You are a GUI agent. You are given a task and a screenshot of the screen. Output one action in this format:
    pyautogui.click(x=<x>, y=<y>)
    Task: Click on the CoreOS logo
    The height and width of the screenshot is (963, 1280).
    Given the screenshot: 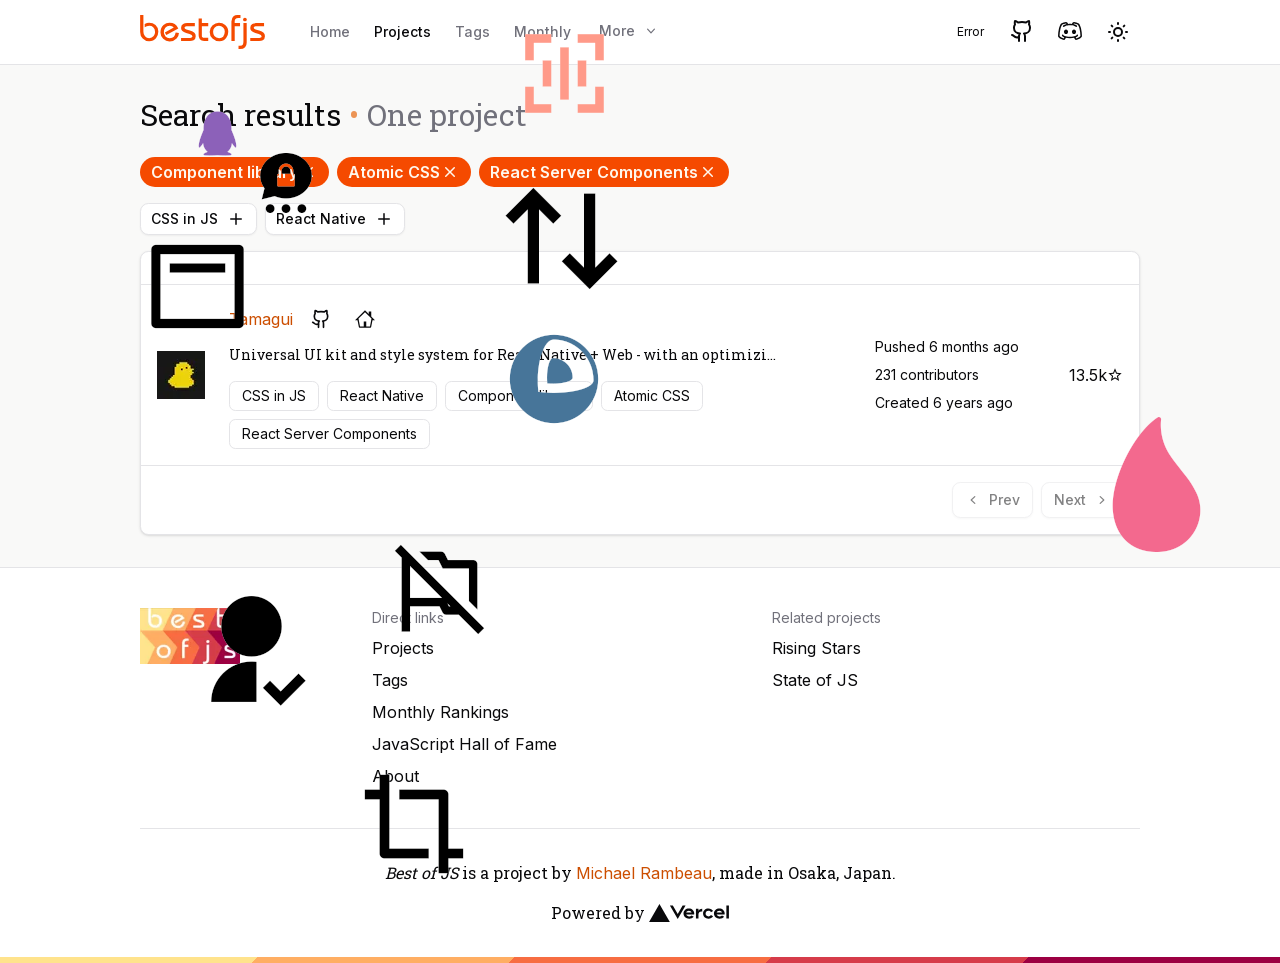 What is the action you would take?
    pyautogui.click(x=554, y=379)
    